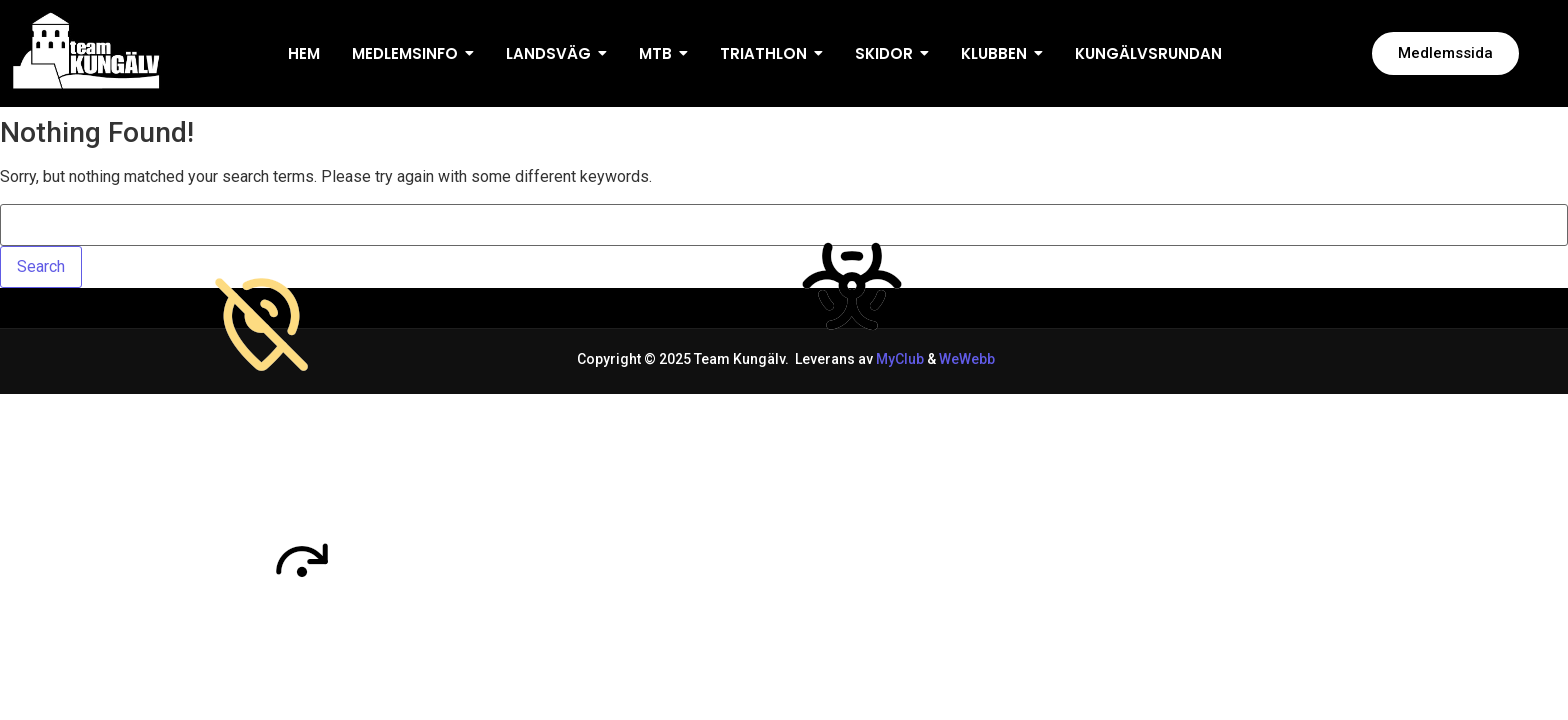 Image resolution: width=1568 pixels, height=720 pixels. I want to click on indicates hazardous or dangerous content, so click(852, 286).